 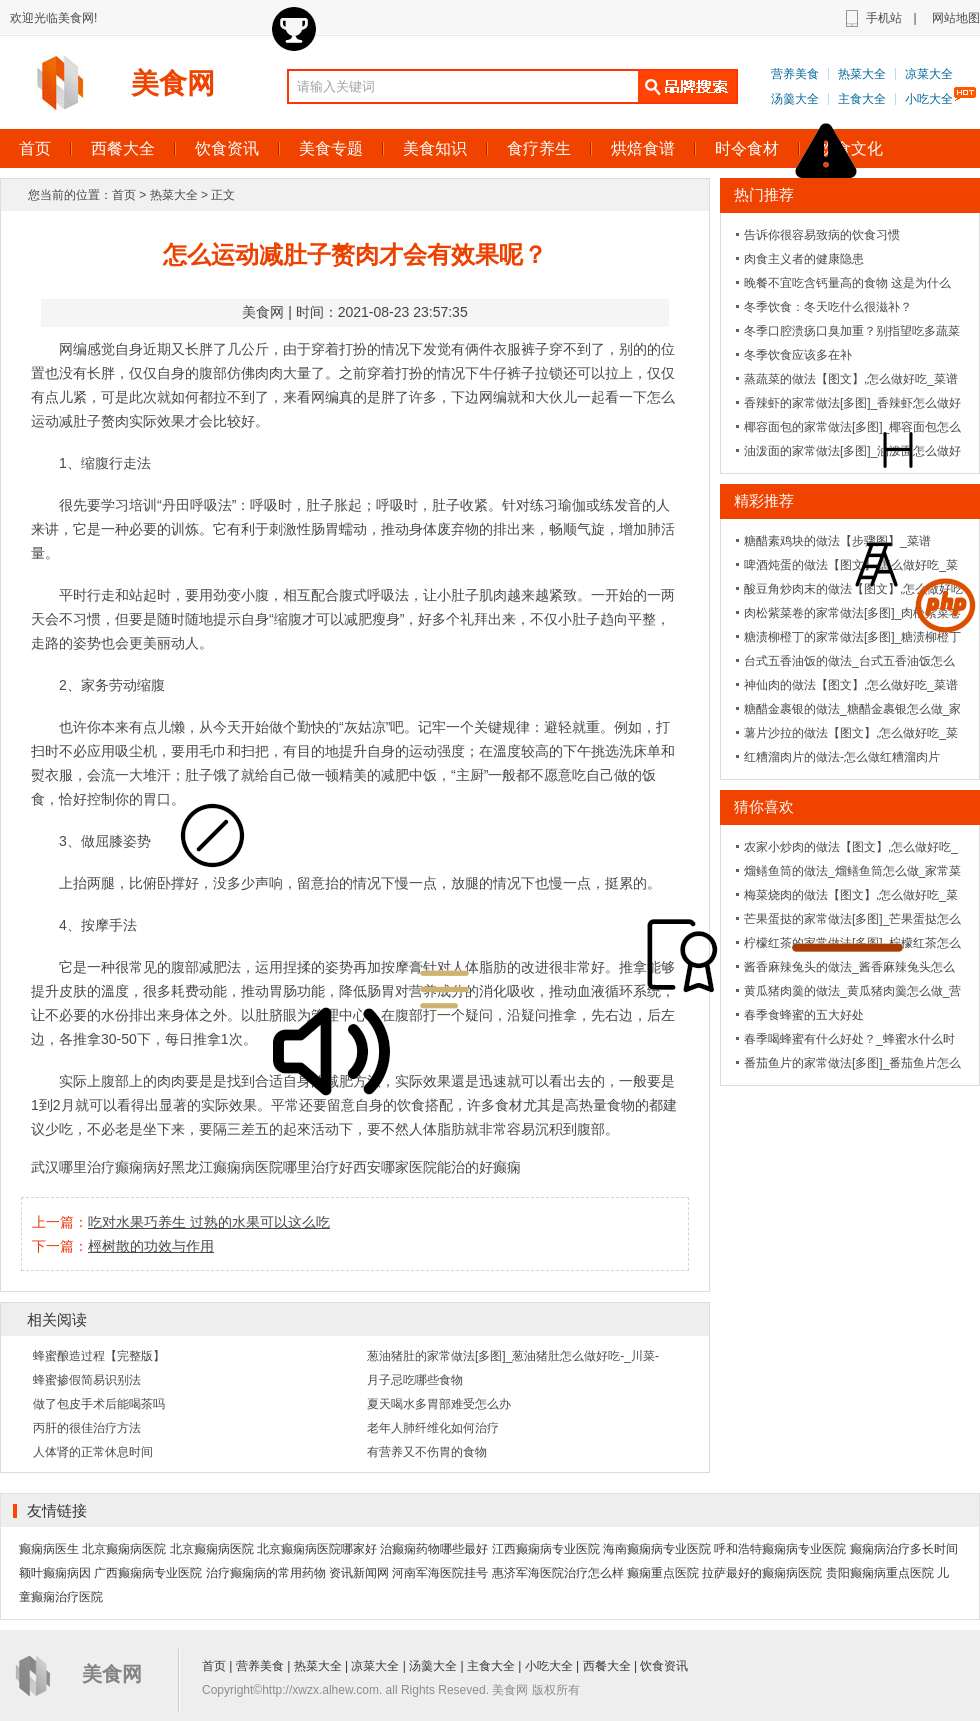 What do you see at coordinates (945, 605) in the screenshot?
I see `indicates php programming language or technology` at bounding box center [945, 605].